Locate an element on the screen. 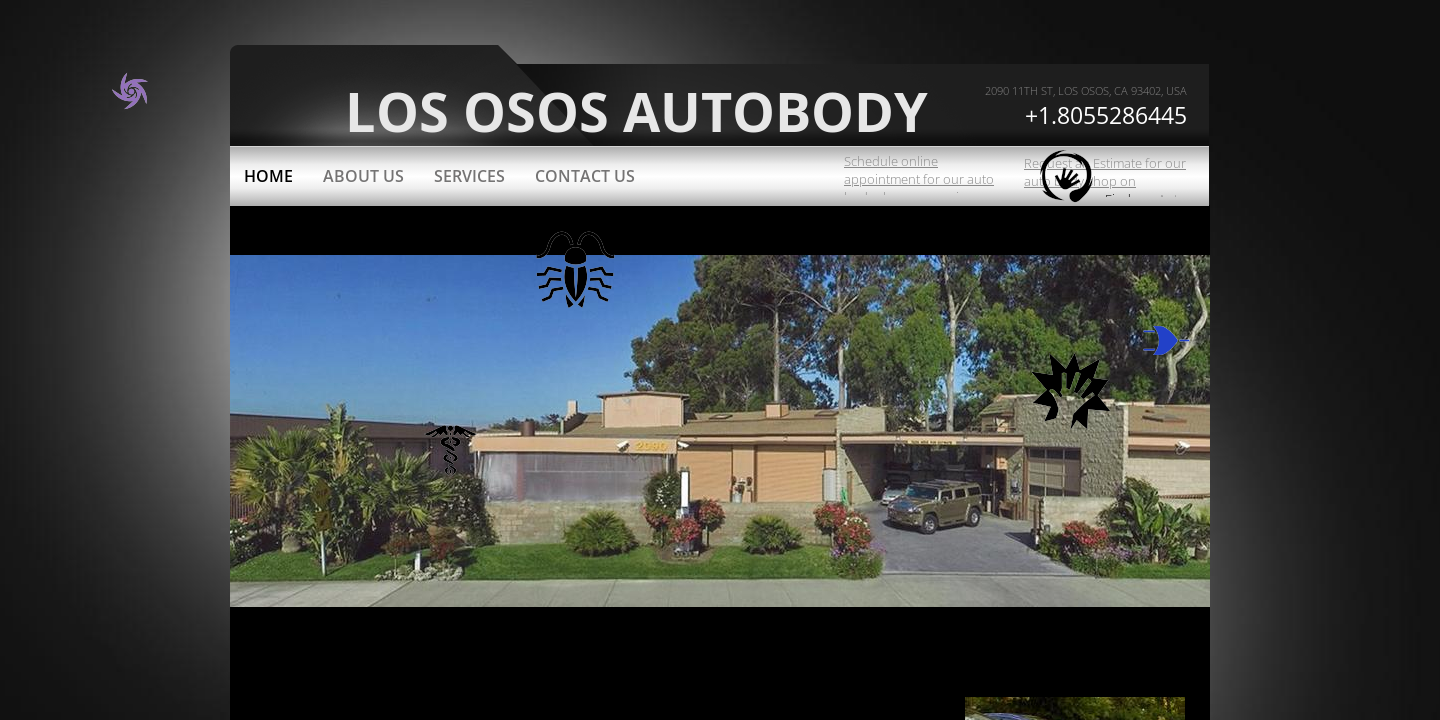 The width and height of the screenshot is (1440, 720). spinning shuriken or ninja star weapon indicator is located at coordinates (130, 91).